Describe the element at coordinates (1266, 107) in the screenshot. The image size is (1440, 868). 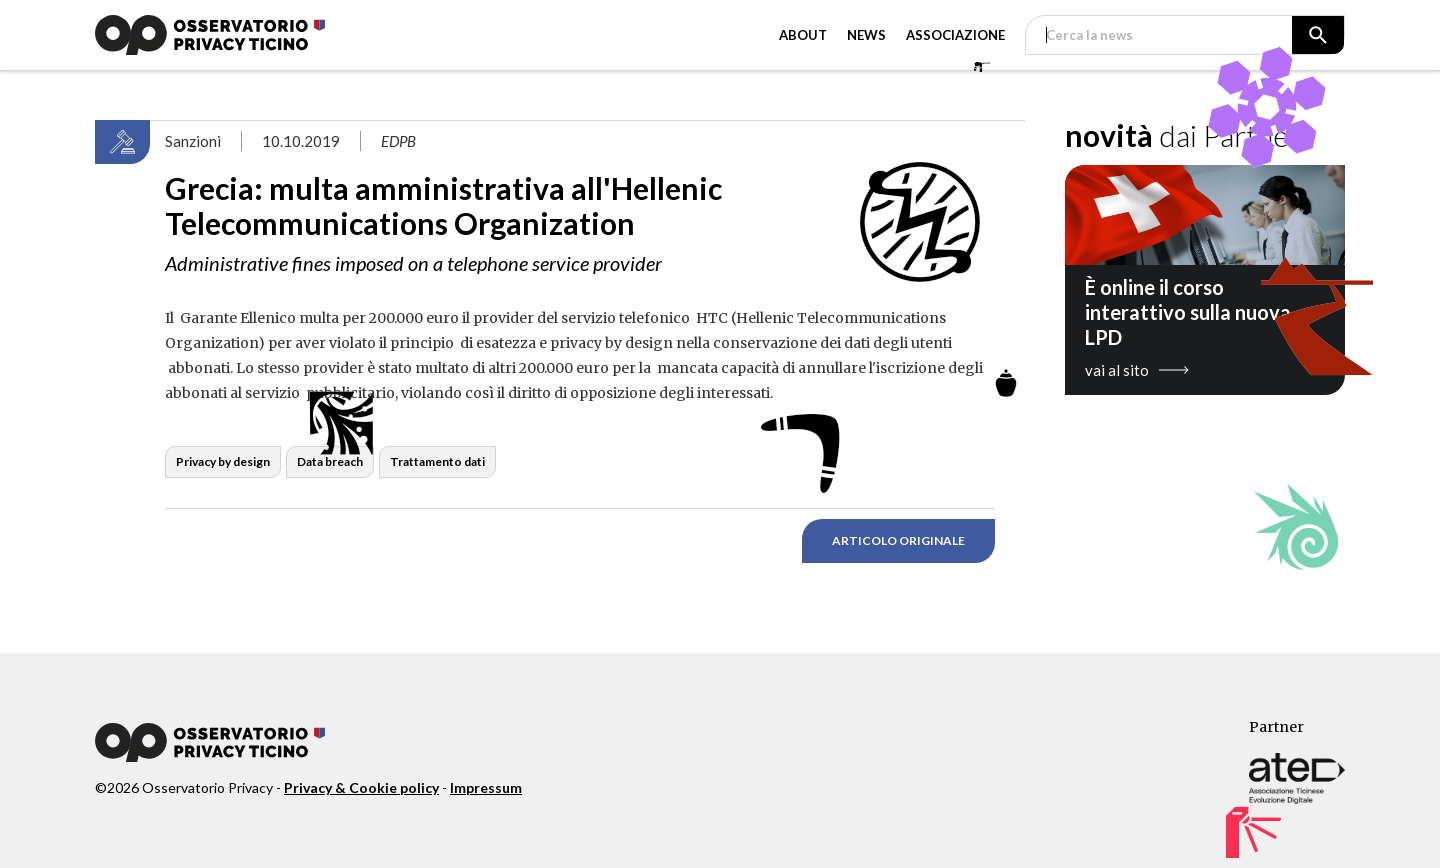
I see `activate cooling or air conditioning mode` at that location.